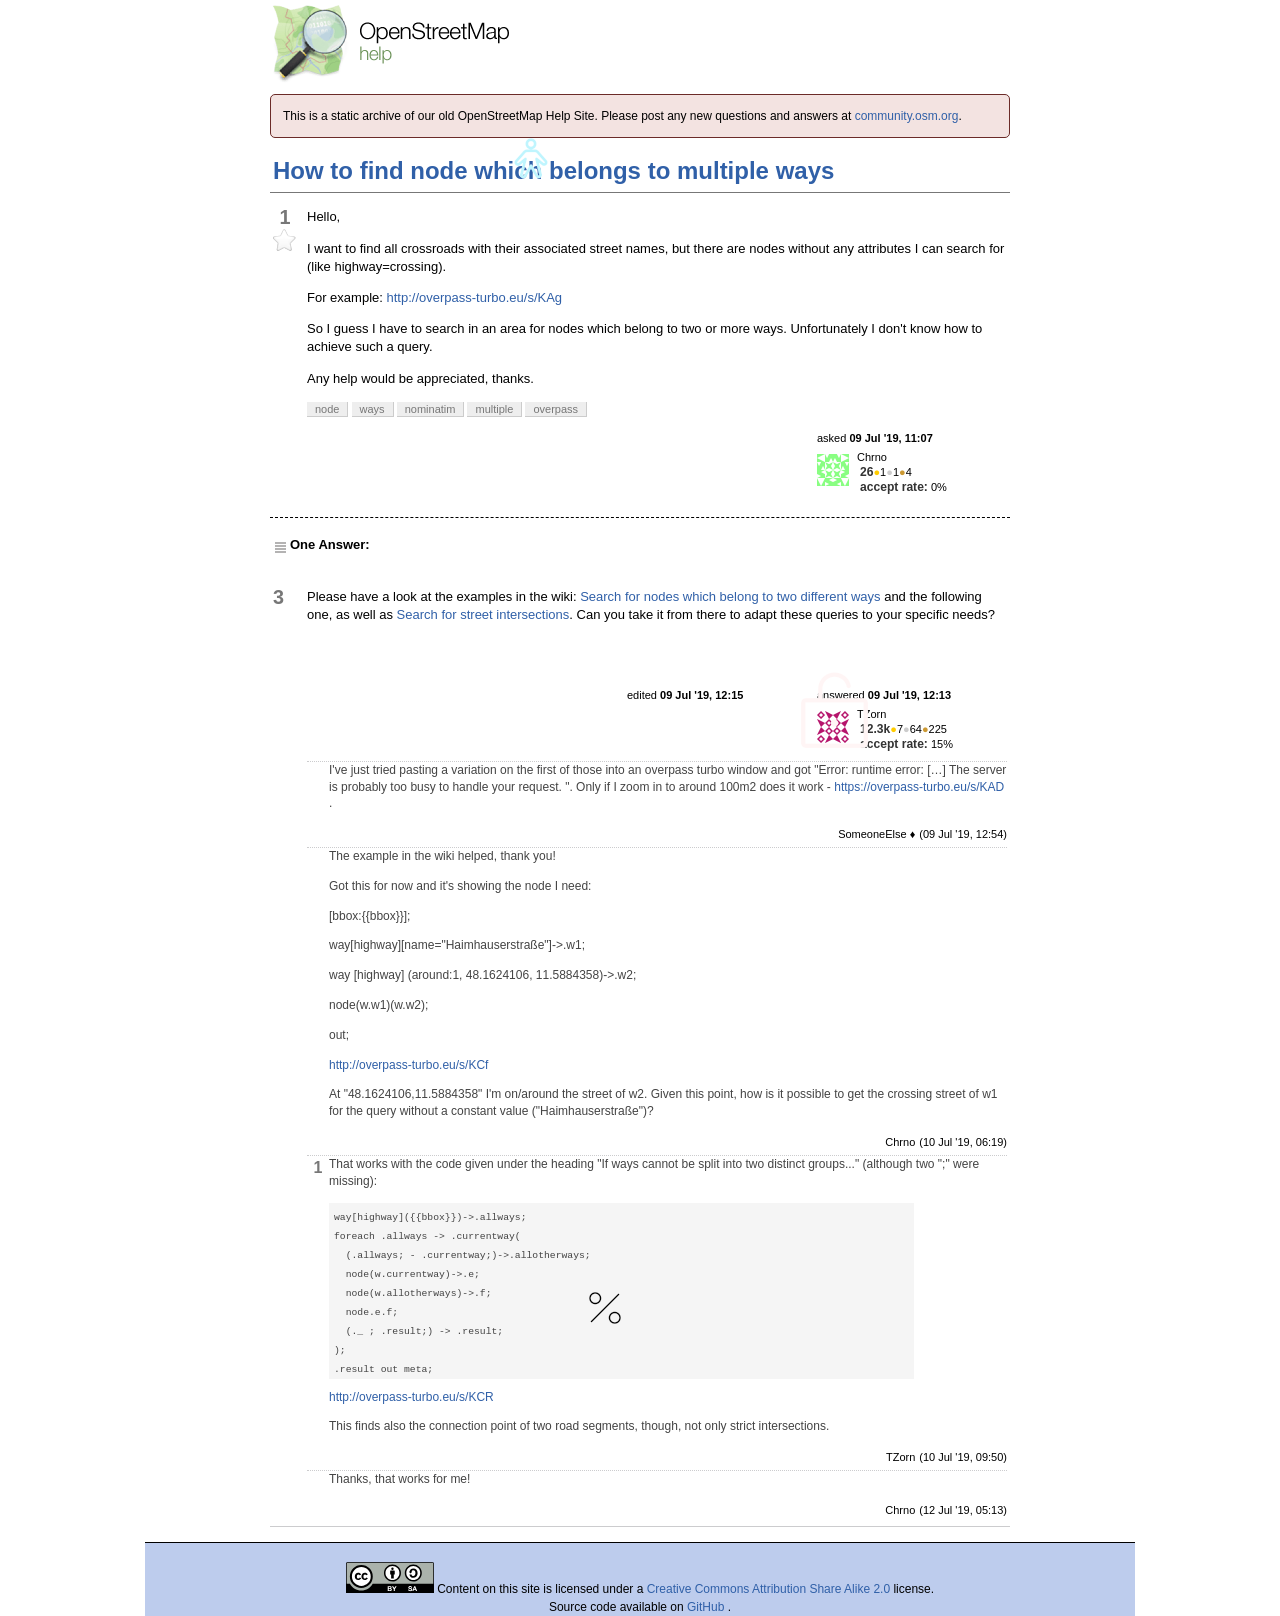 The image size is (1280, 1616). What do you see at coordinates (605, 1308) in the screenshot?
I see `view discount or promotional pricing` at bounding box center [605, 1308].